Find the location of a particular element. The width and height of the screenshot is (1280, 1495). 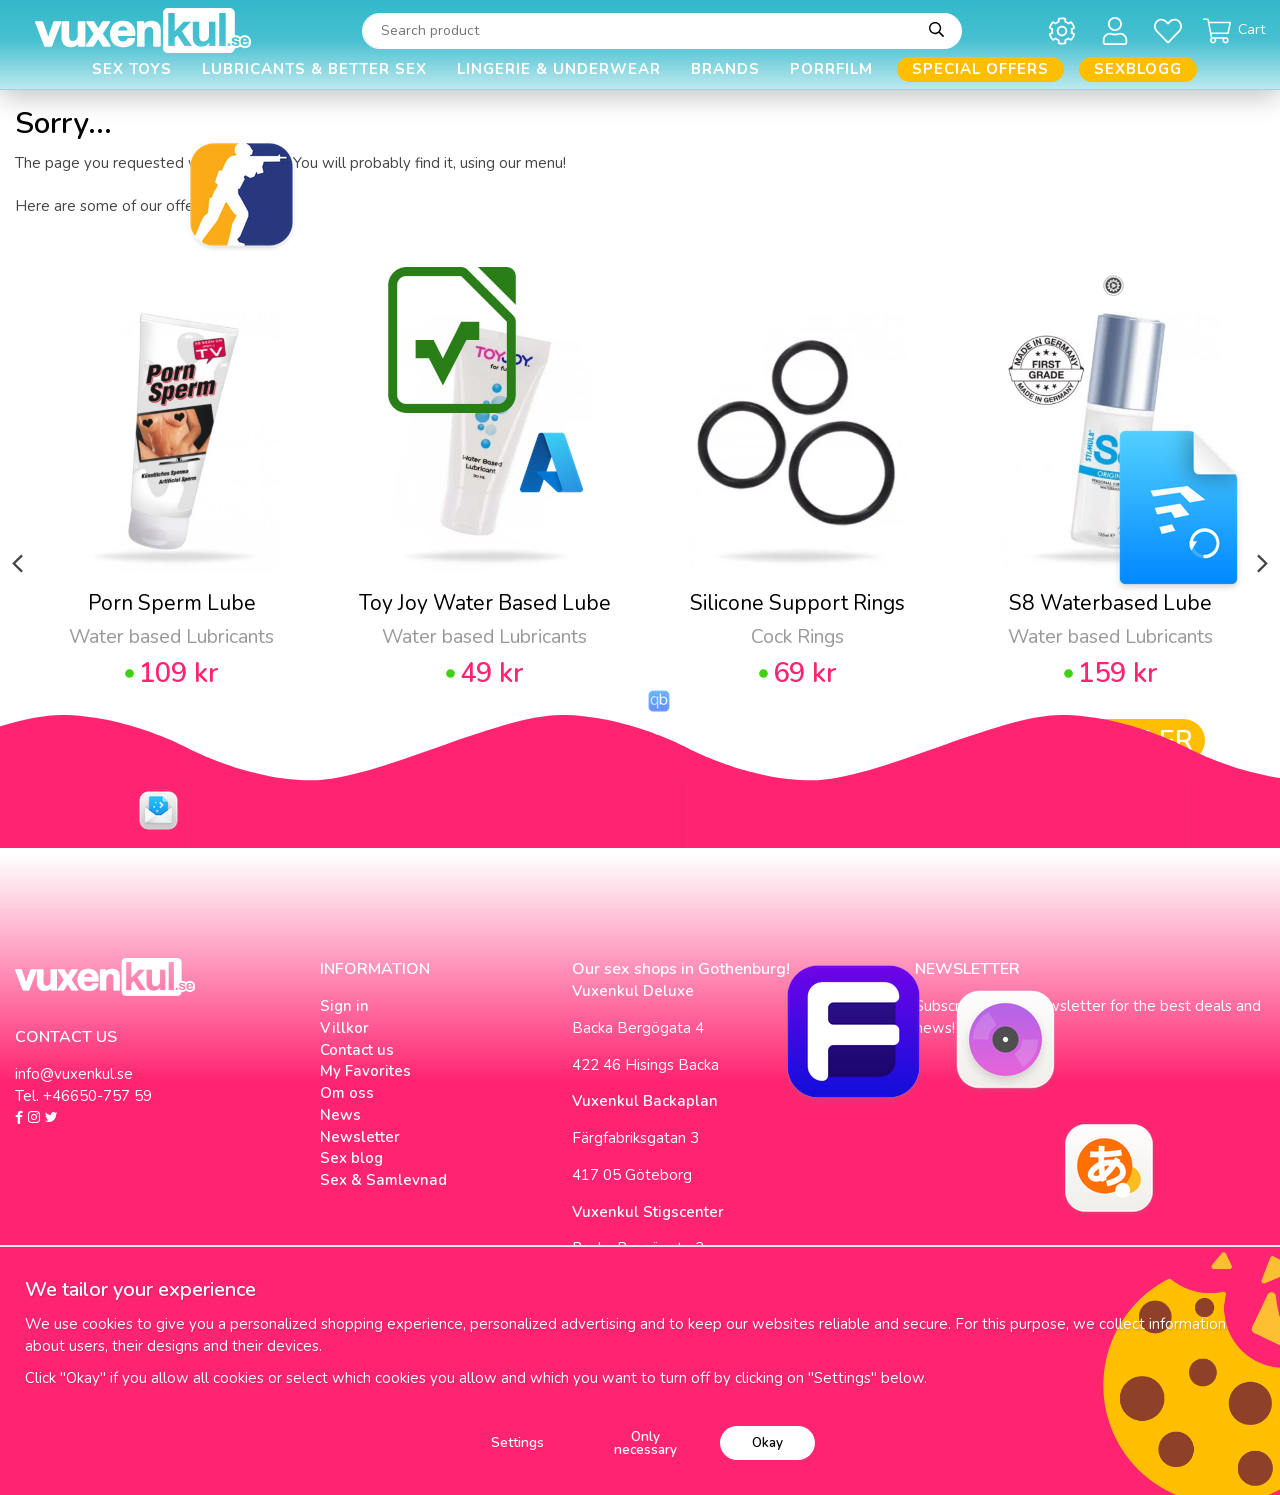

open tauon music box app is located at coordinates (1005, 1039).